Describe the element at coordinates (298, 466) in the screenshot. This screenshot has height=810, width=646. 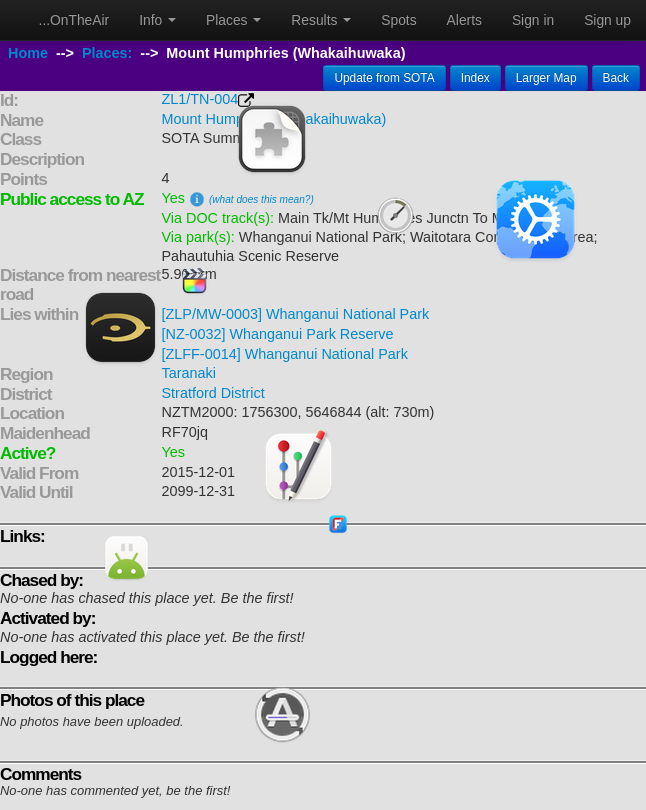
I see `open commit, a git commit message editor` at that location.